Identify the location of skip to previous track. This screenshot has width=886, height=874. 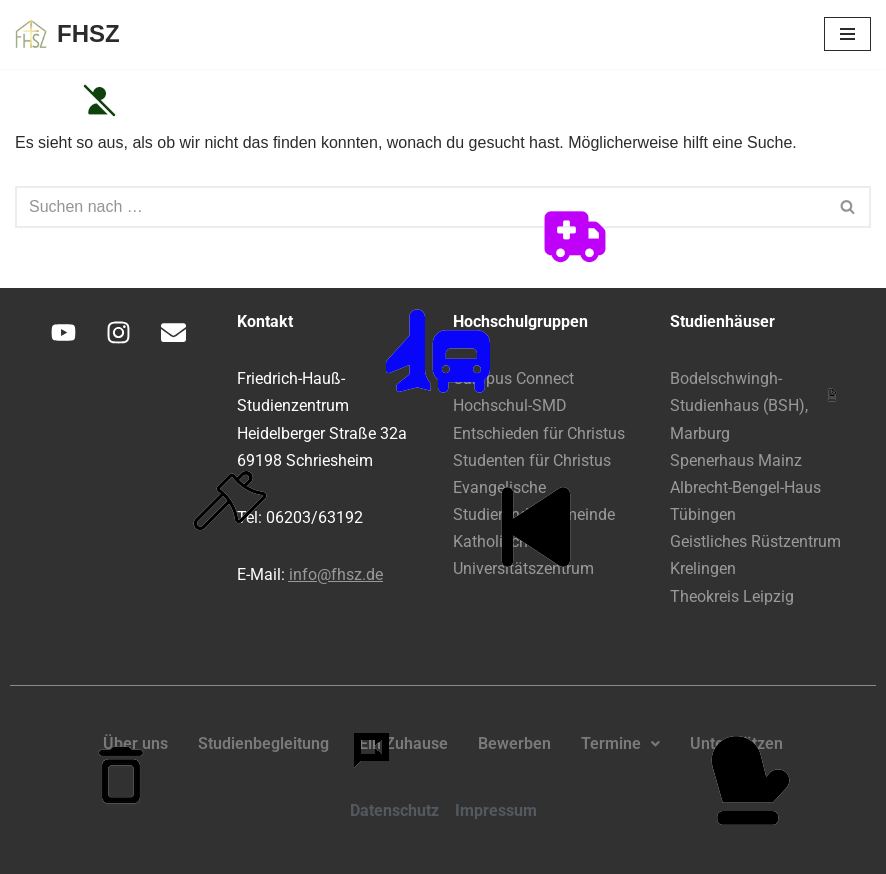
(536, 527).